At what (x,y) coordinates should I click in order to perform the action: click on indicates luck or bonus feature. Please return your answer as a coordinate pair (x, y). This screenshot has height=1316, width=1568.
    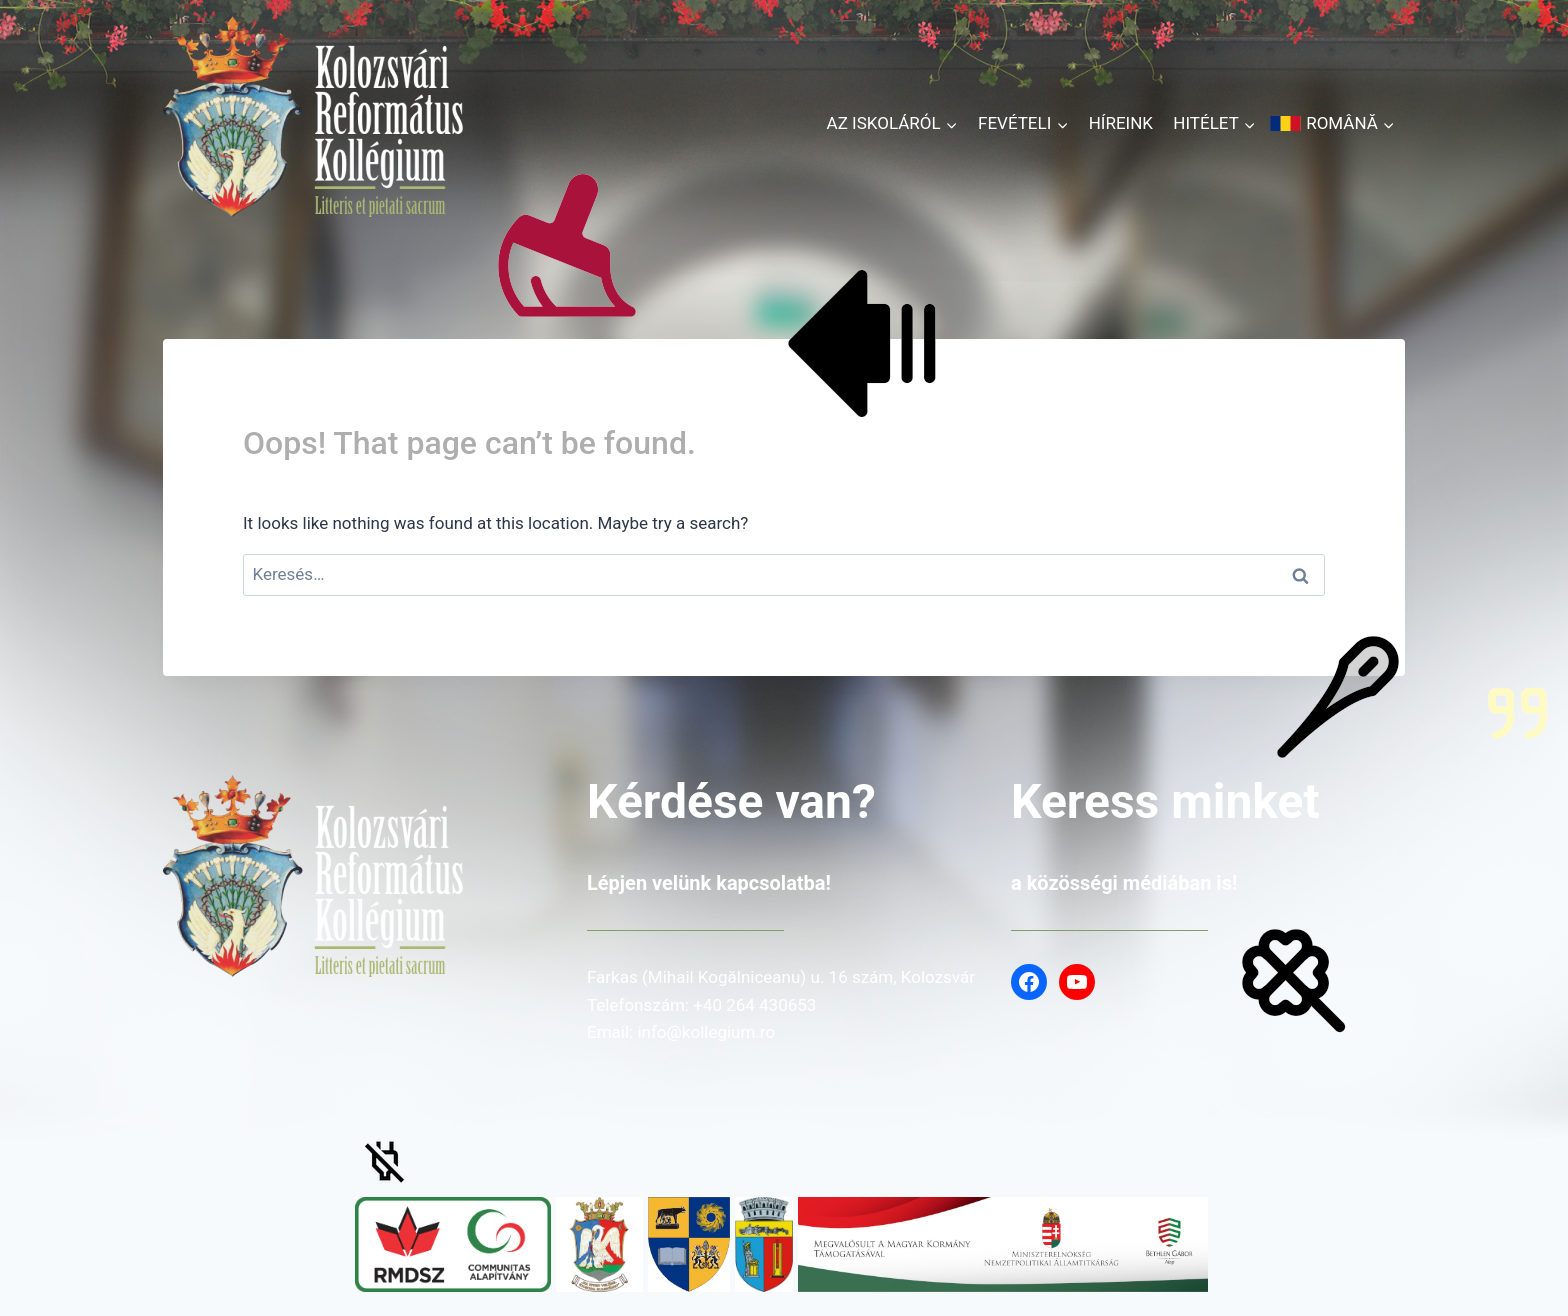
    Looking at the image, I should click on (1291, 978).